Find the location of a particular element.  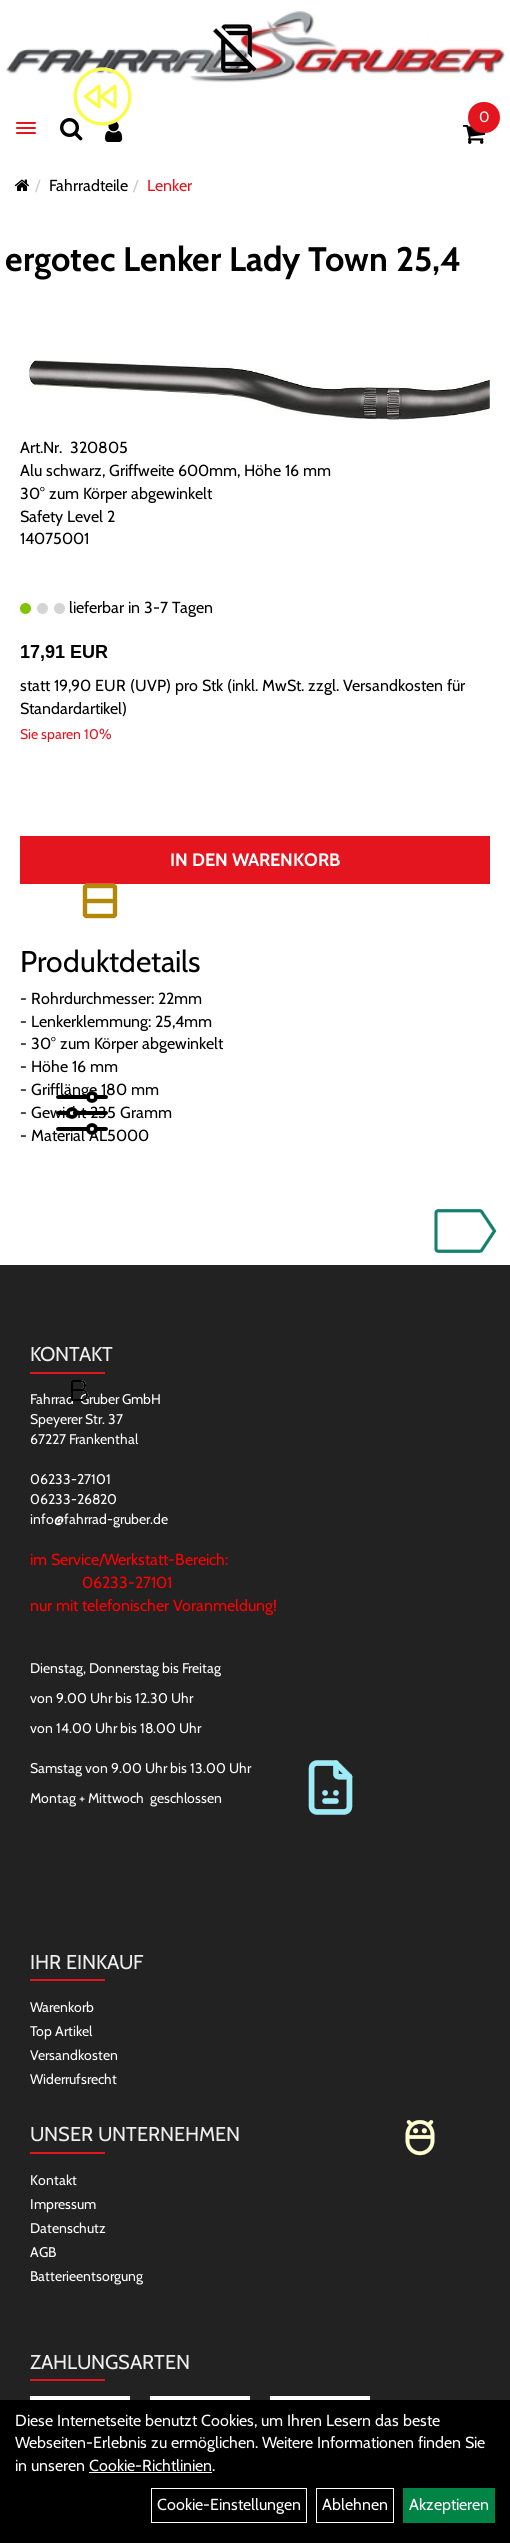

document with neutral status or feedback is located at coordinates (330, 1787).